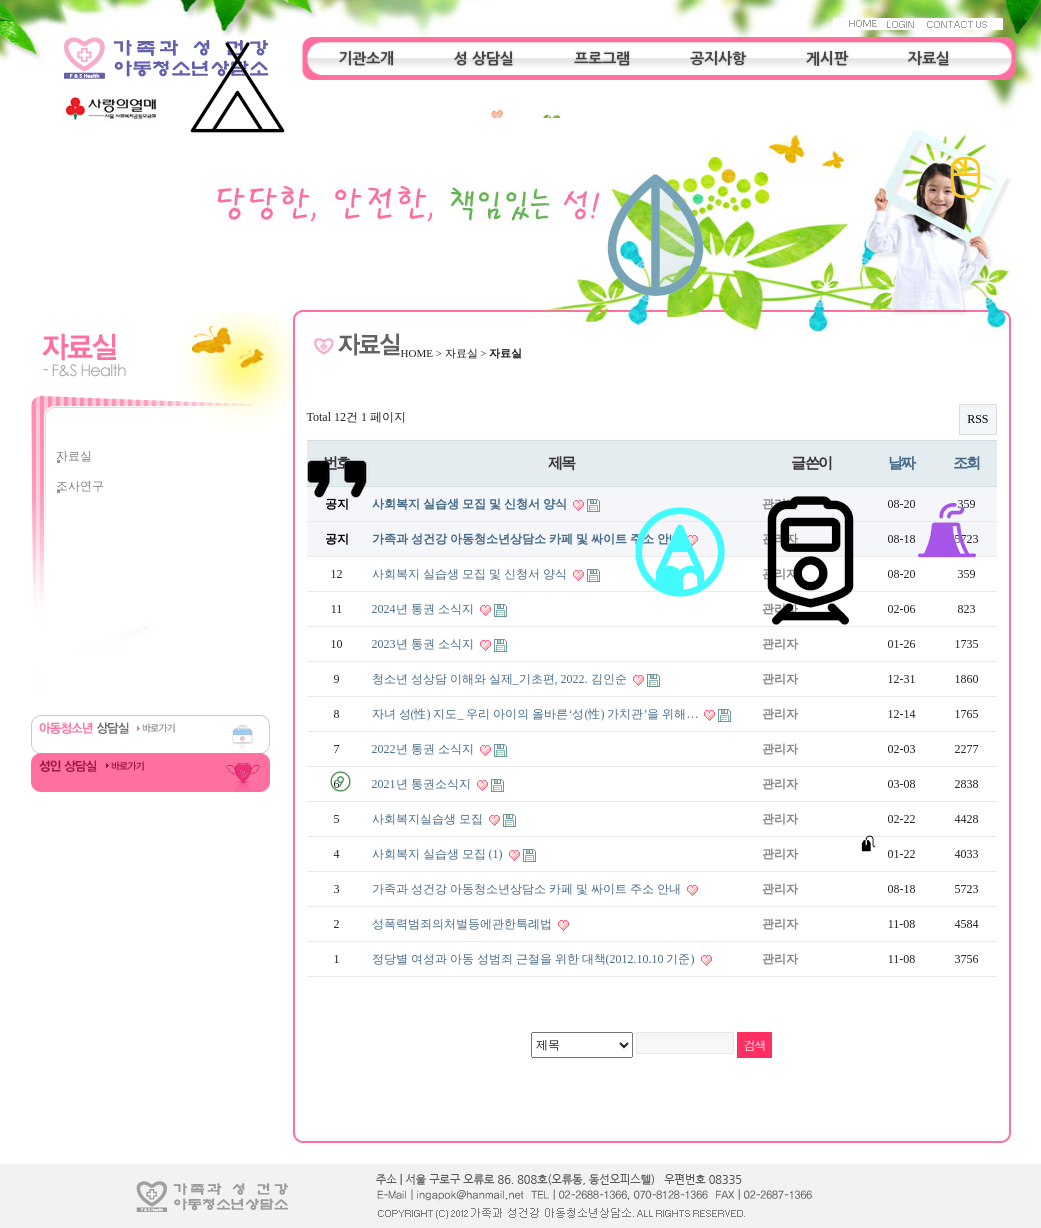  I want to click on browse tea or hot beverage options, so click(868, 844).